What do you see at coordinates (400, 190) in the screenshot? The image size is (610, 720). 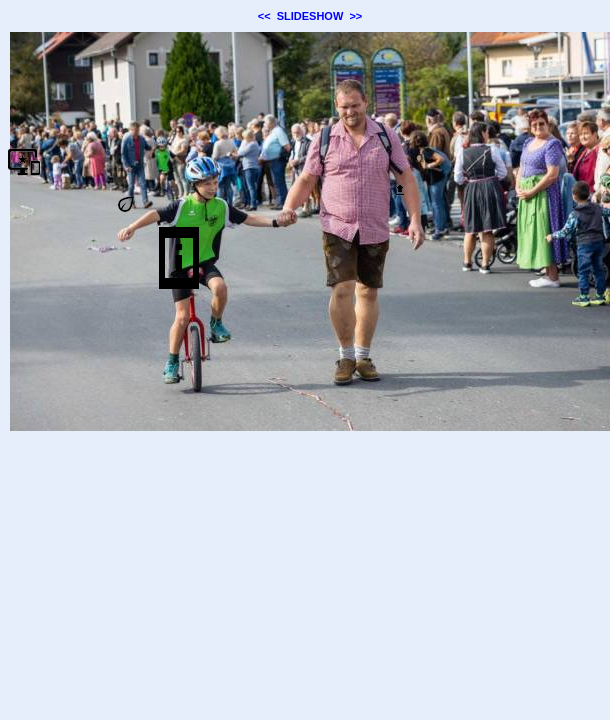 I see `upload a file from your device` at bounding box center [400, 190].